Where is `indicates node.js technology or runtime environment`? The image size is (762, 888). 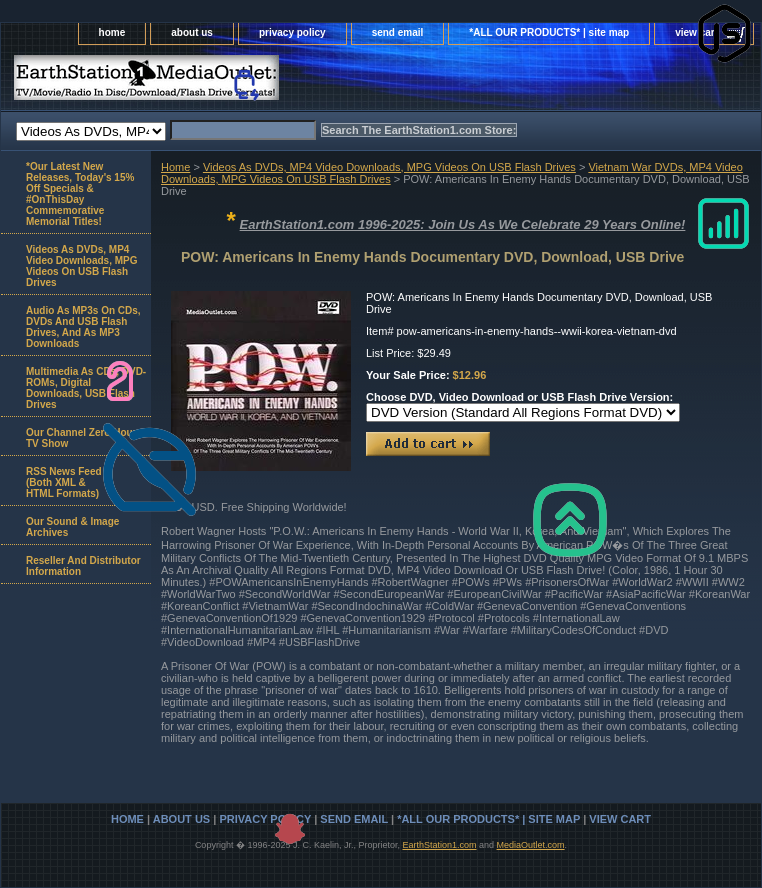
indicates node.js technology or runtime environment is located at coordinates (724, 33).